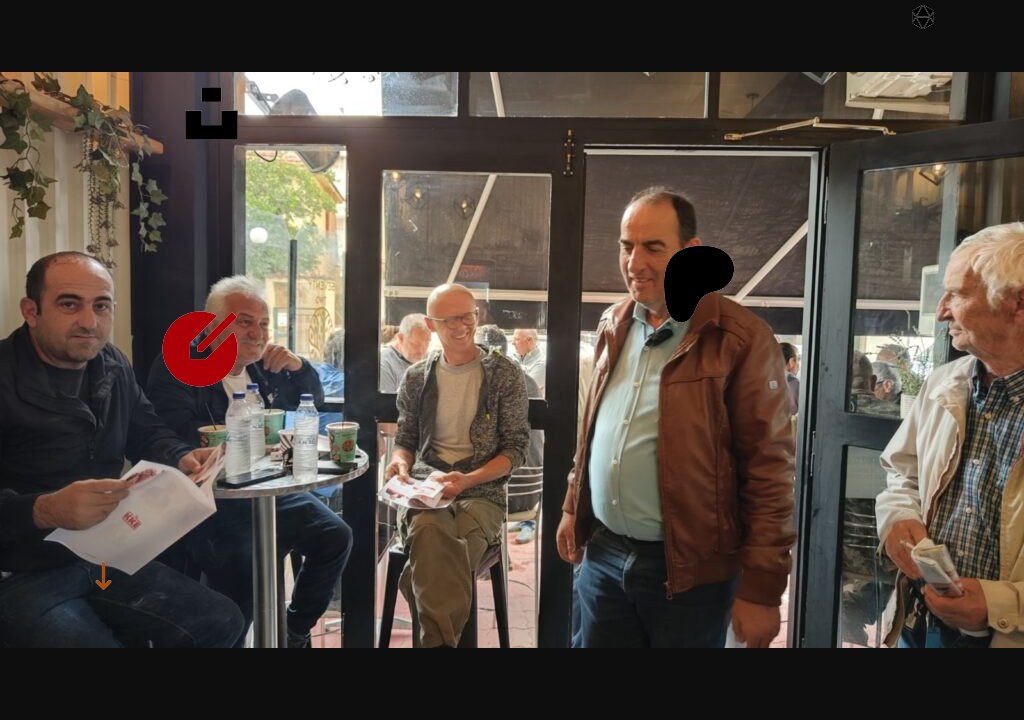 The height and width of the screenshot is (720, 1024). What do you see at coordinates (699, 284) in the screenshot?
I see `link to patreon profile` at bounding box center [699, 284].